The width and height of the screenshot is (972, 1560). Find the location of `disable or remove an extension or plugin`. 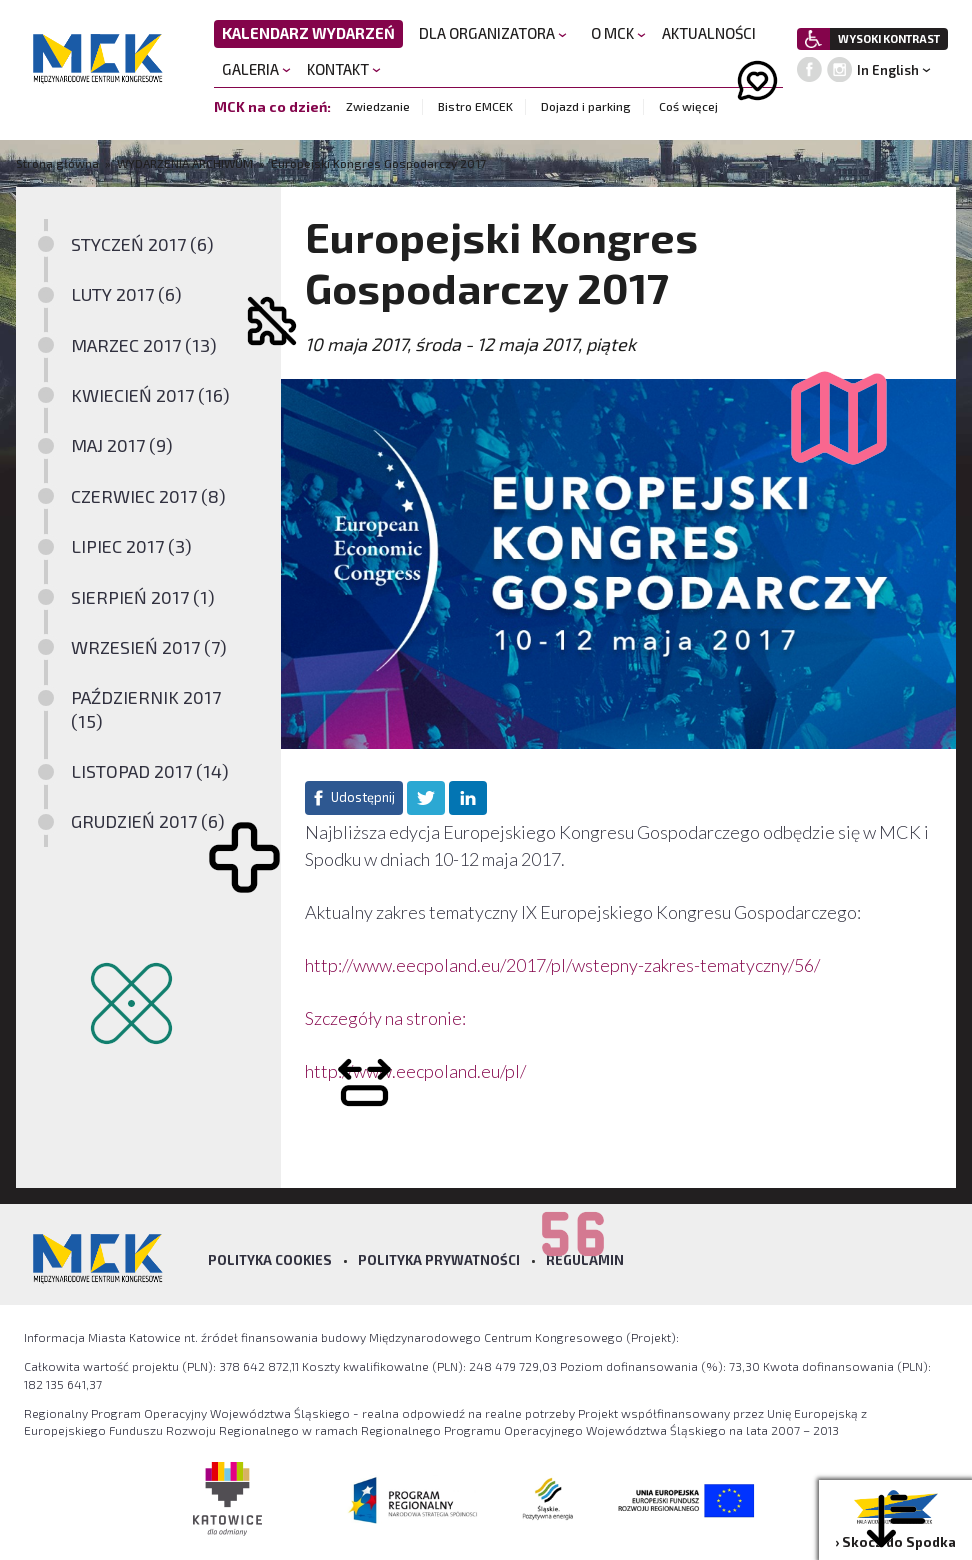

disable or remove an extension or plugin is located at coordinates (272, 321).